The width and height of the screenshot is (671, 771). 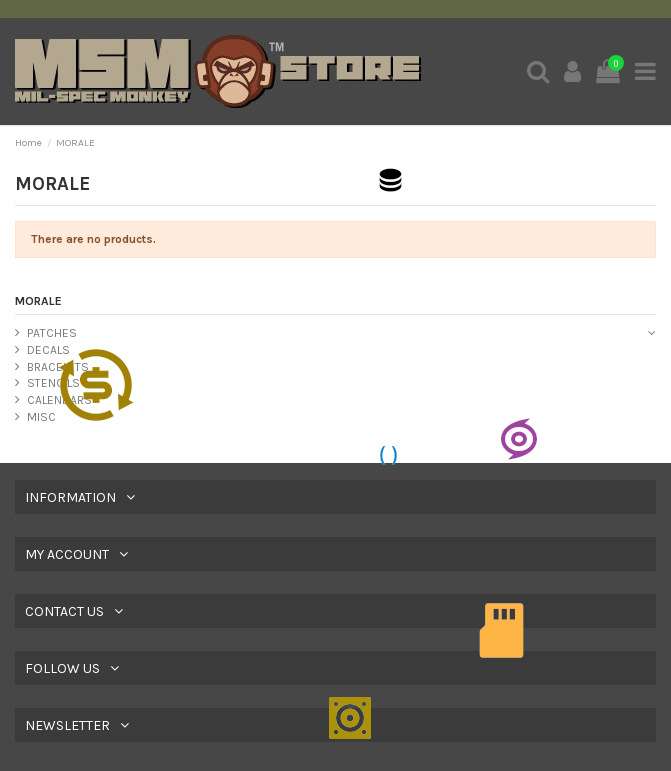 What do you see at coordinates (519, 439) in the screenshot?
I see `indicates typhoon or hurricane weather alert` at bounding box center [519, 439].